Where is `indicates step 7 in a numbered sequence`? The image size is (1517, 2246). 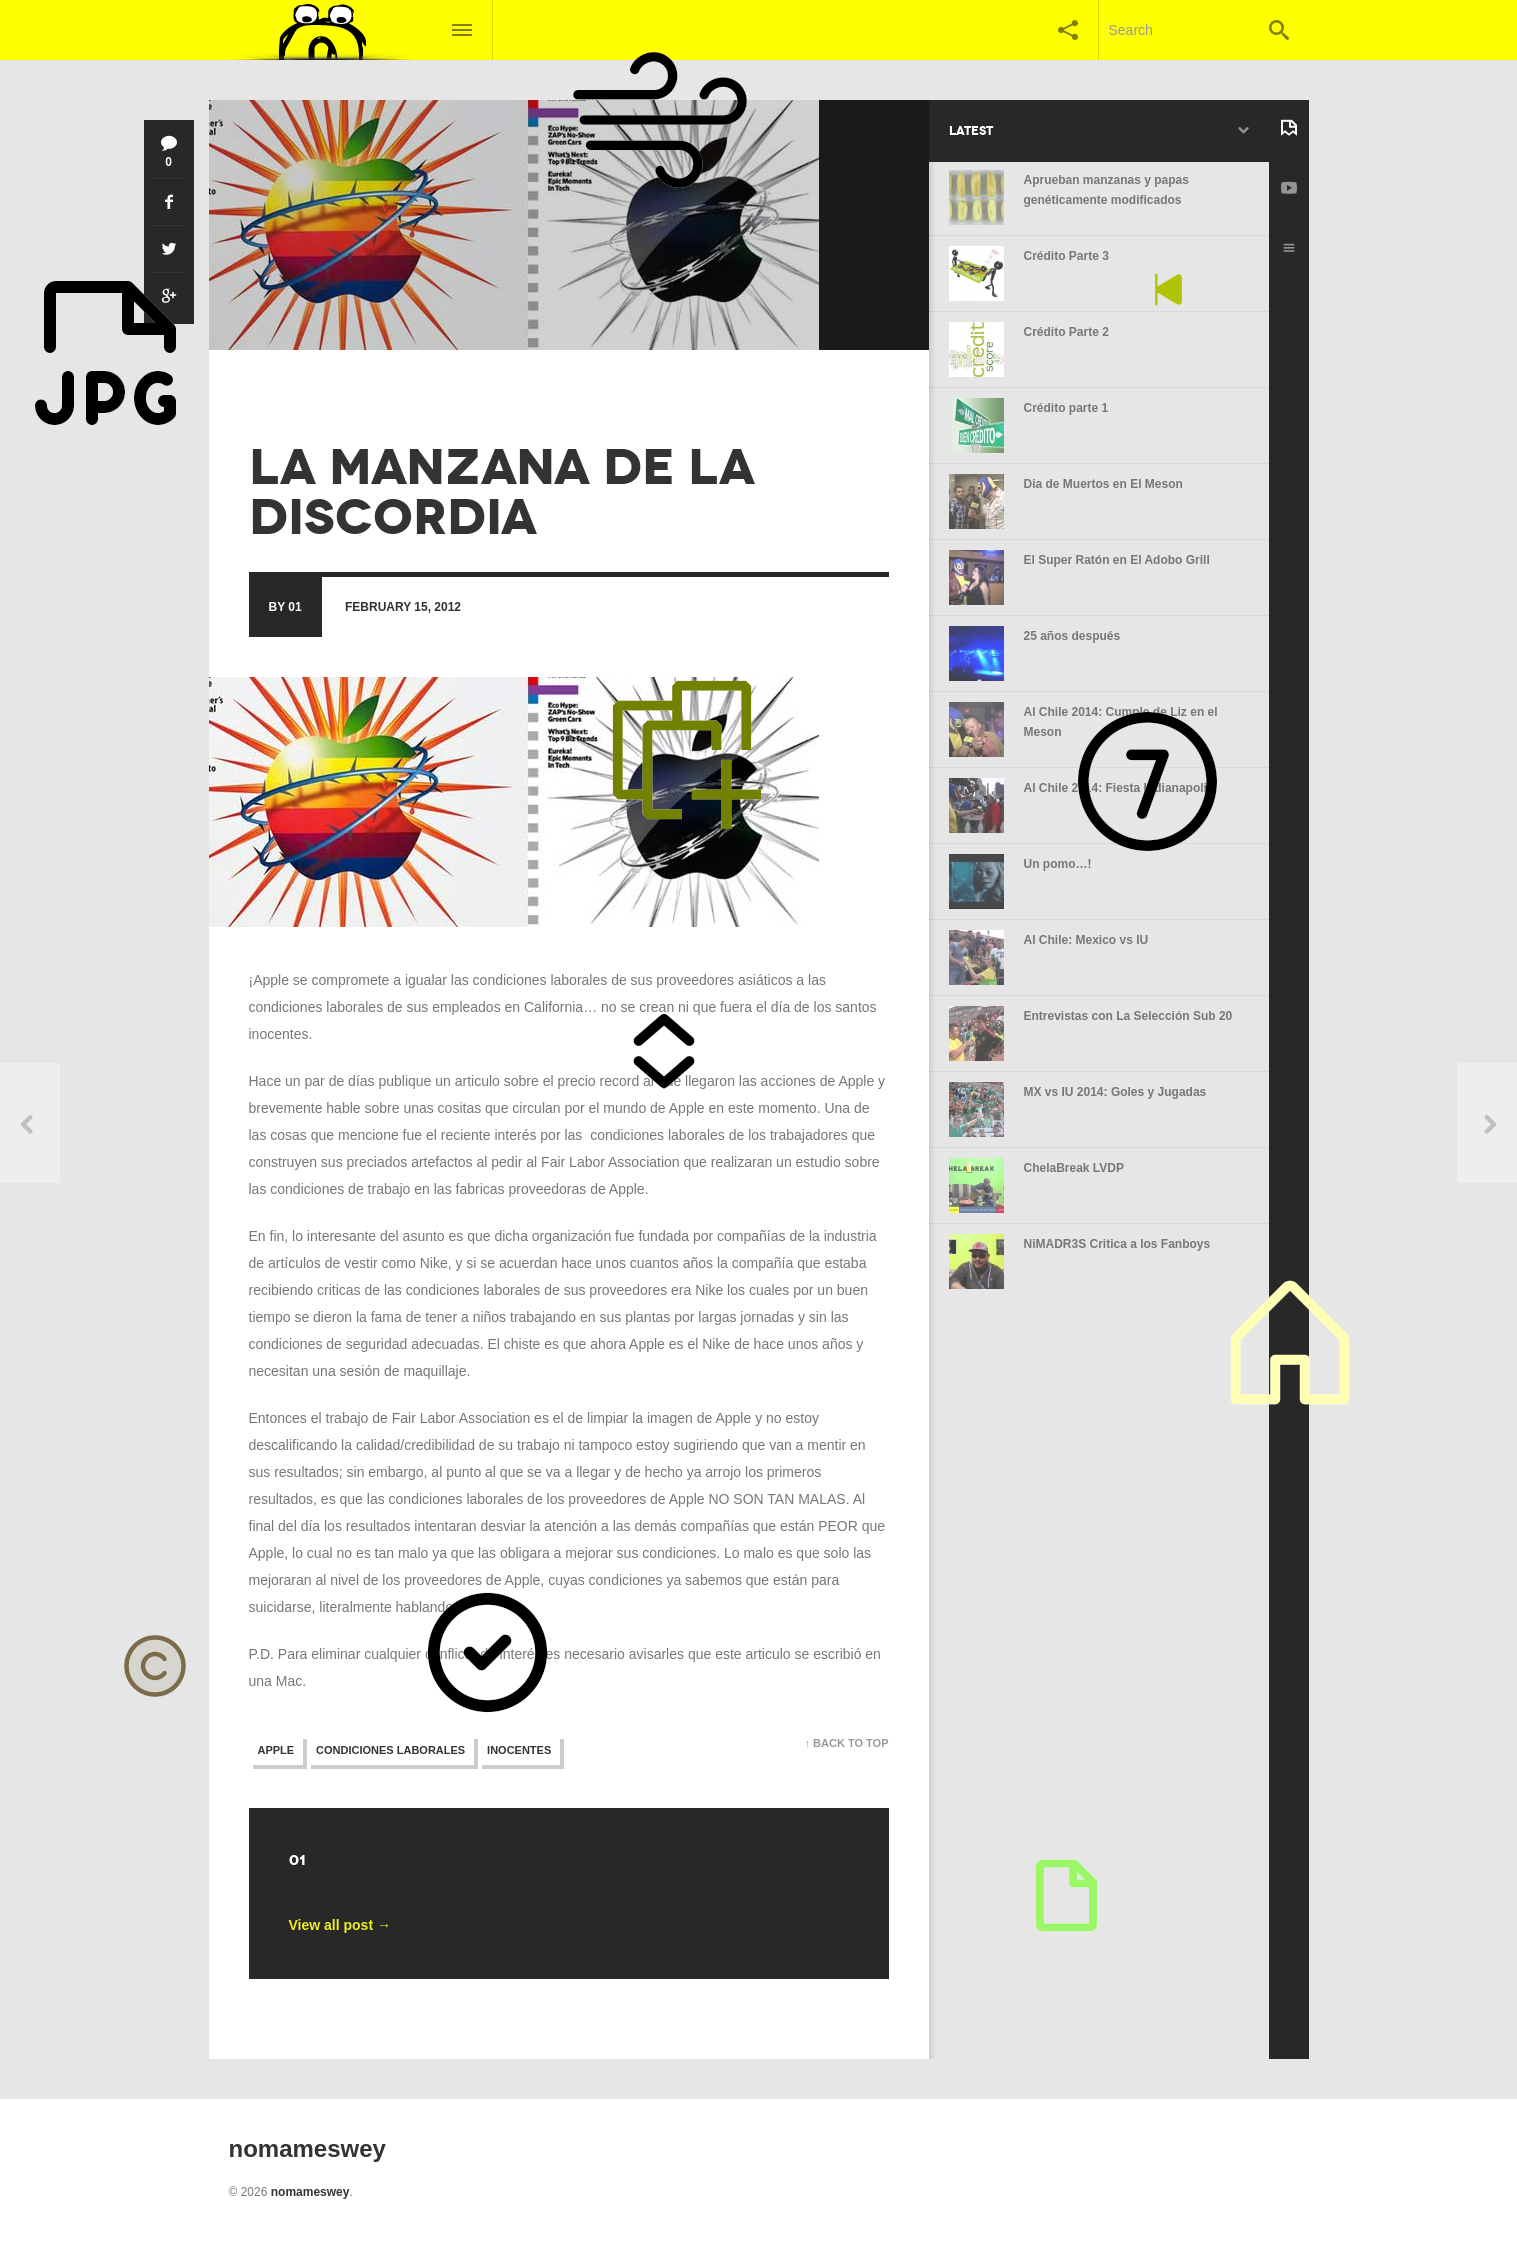 indicates step 7 in a numbered sequence is located at coordinates (1147, 781).